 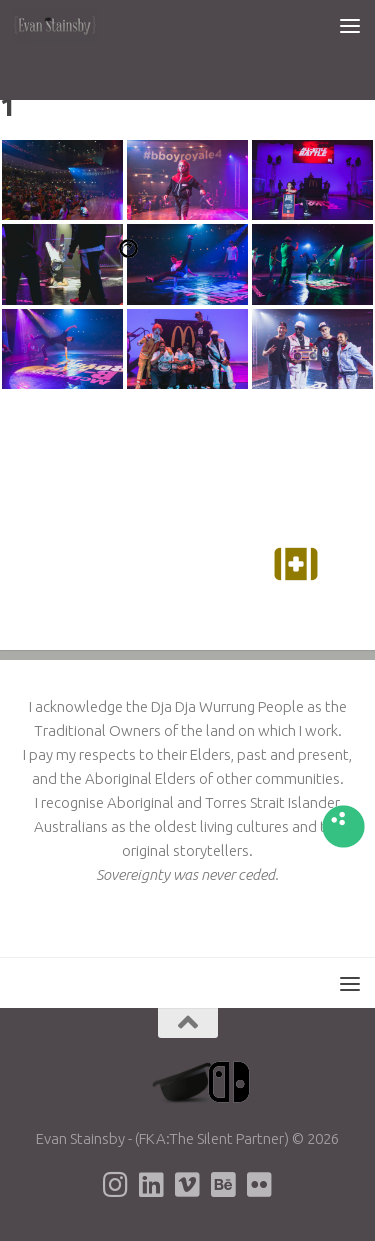 What do you see at coordinates (128, 248) in the screenshot?
I see `cloudscale.ch cloud hosting service logo` at bounding box center [128, 248].